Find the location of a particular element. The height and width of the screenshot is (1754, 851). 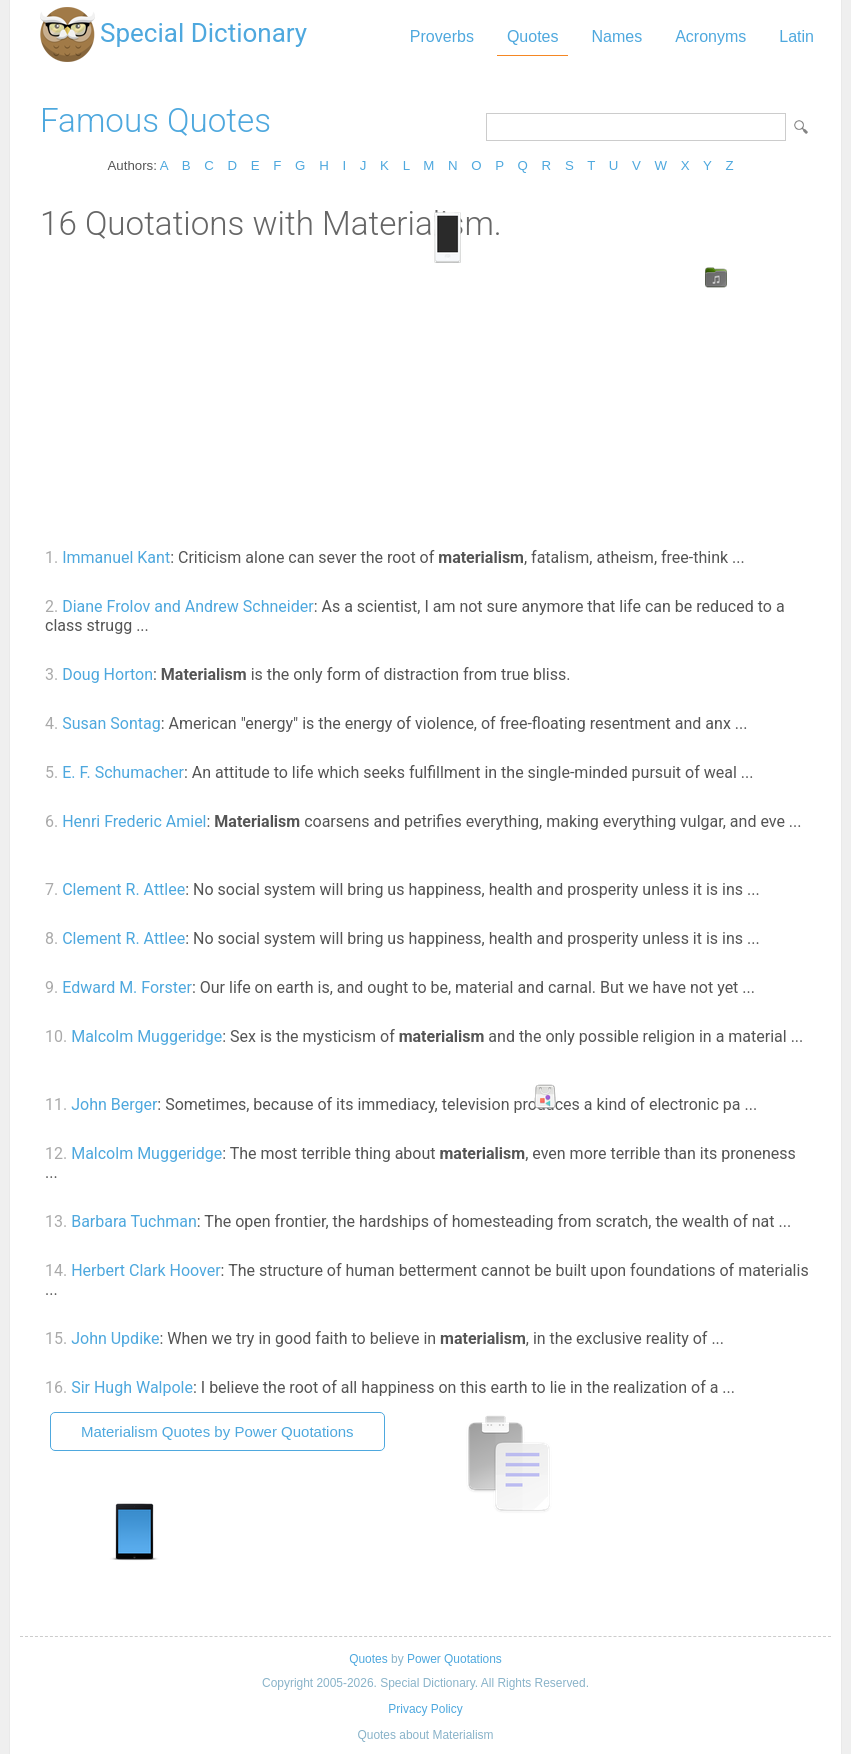

iPod nano device connected is located at coordinates (447, 237).